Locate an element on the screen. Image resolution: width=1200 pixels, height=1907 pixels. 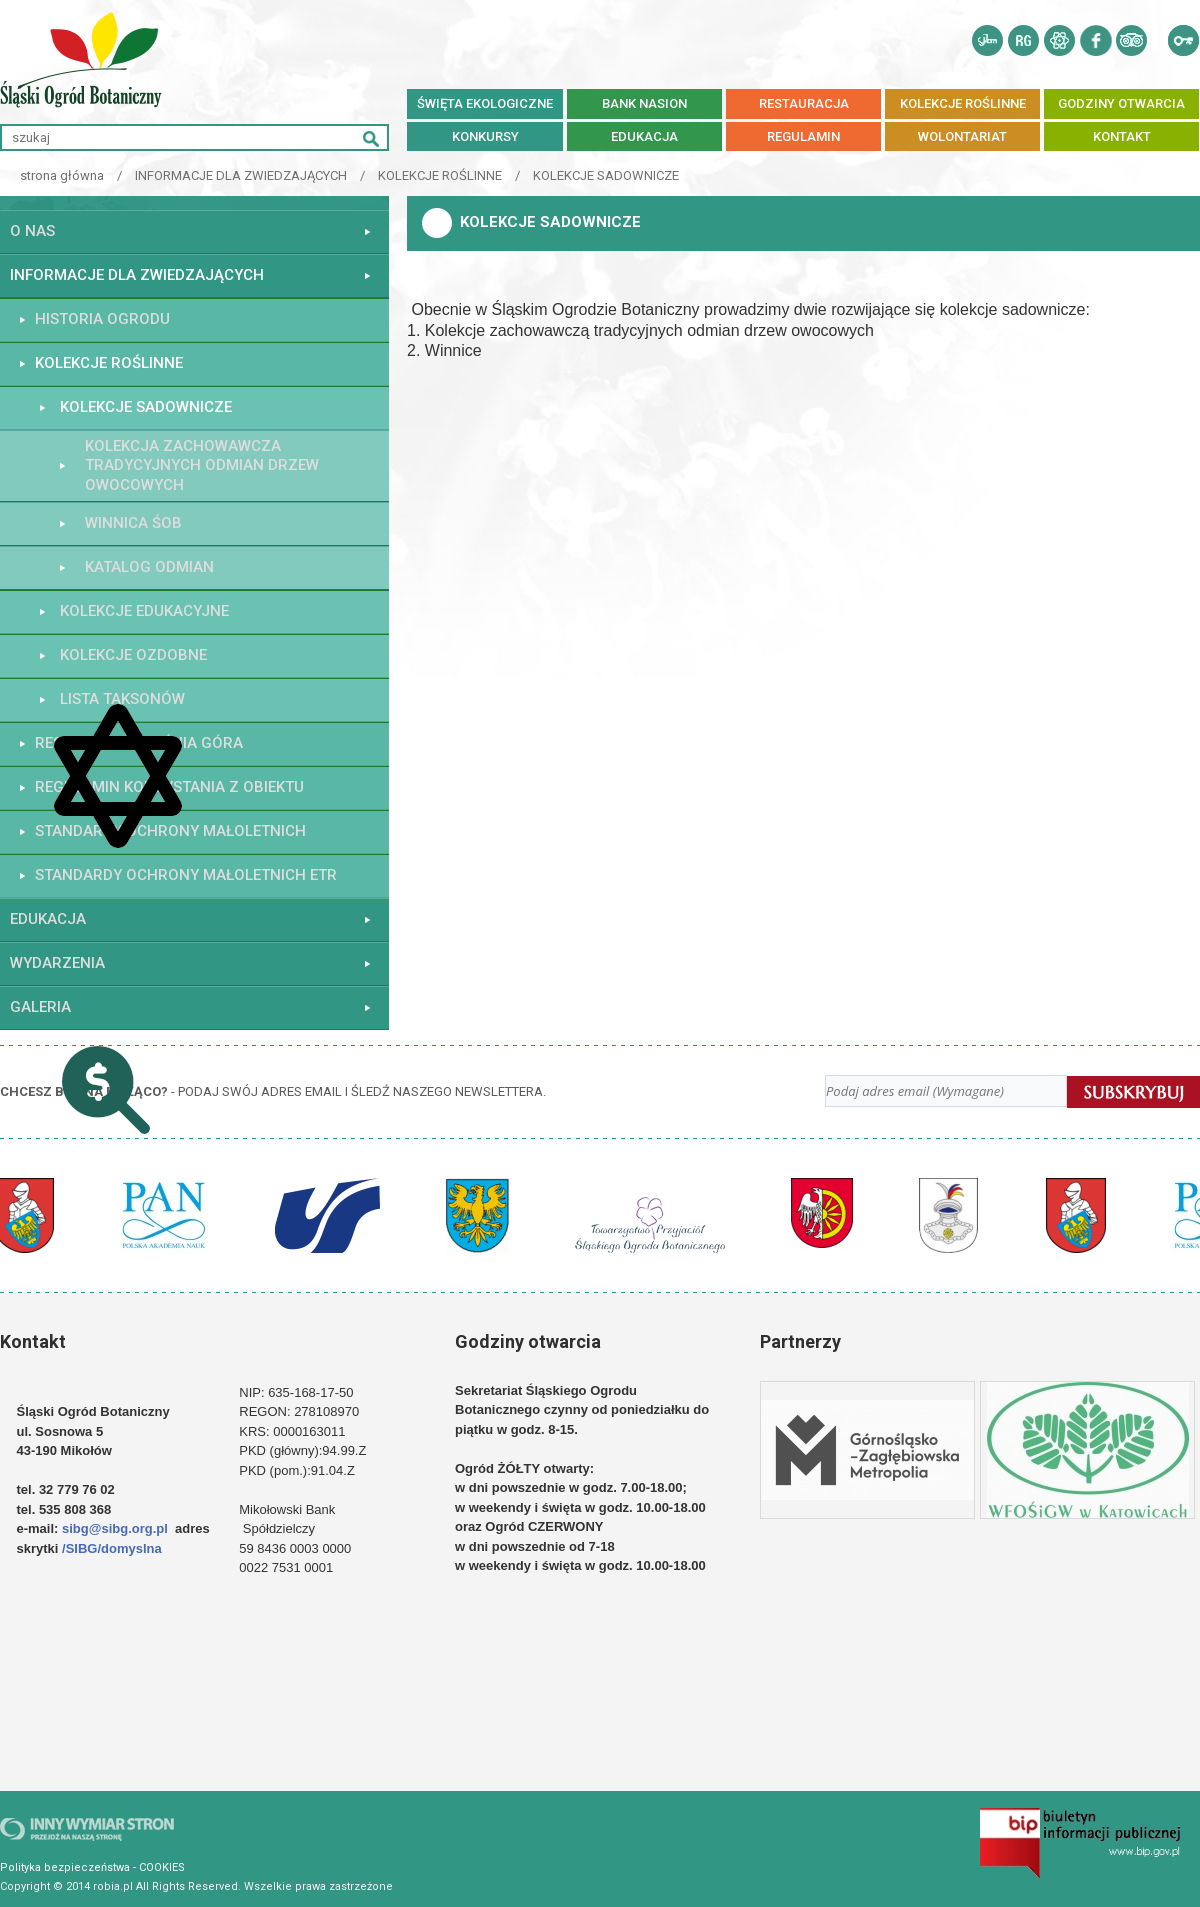
search for pricing or cost information is located at coordinates (106, 1090).